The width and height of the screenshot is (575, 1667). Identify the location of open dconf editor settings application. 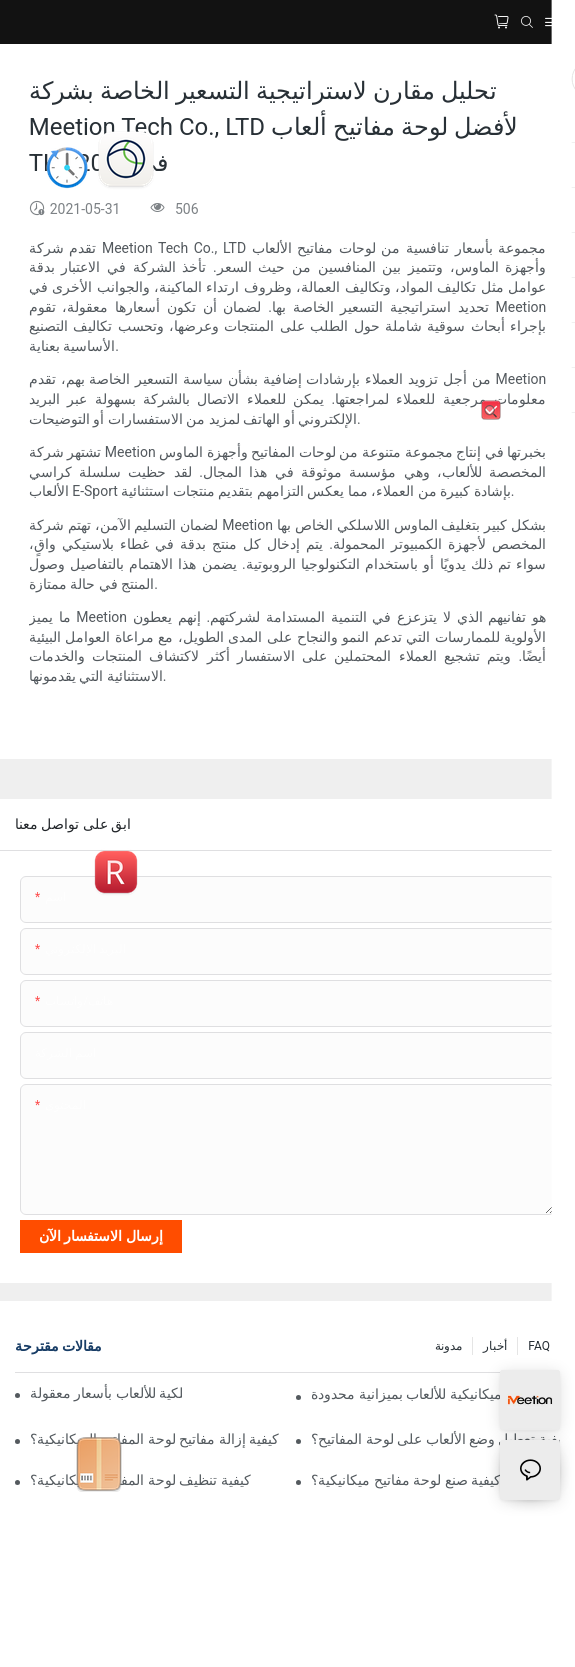
(491, 410).